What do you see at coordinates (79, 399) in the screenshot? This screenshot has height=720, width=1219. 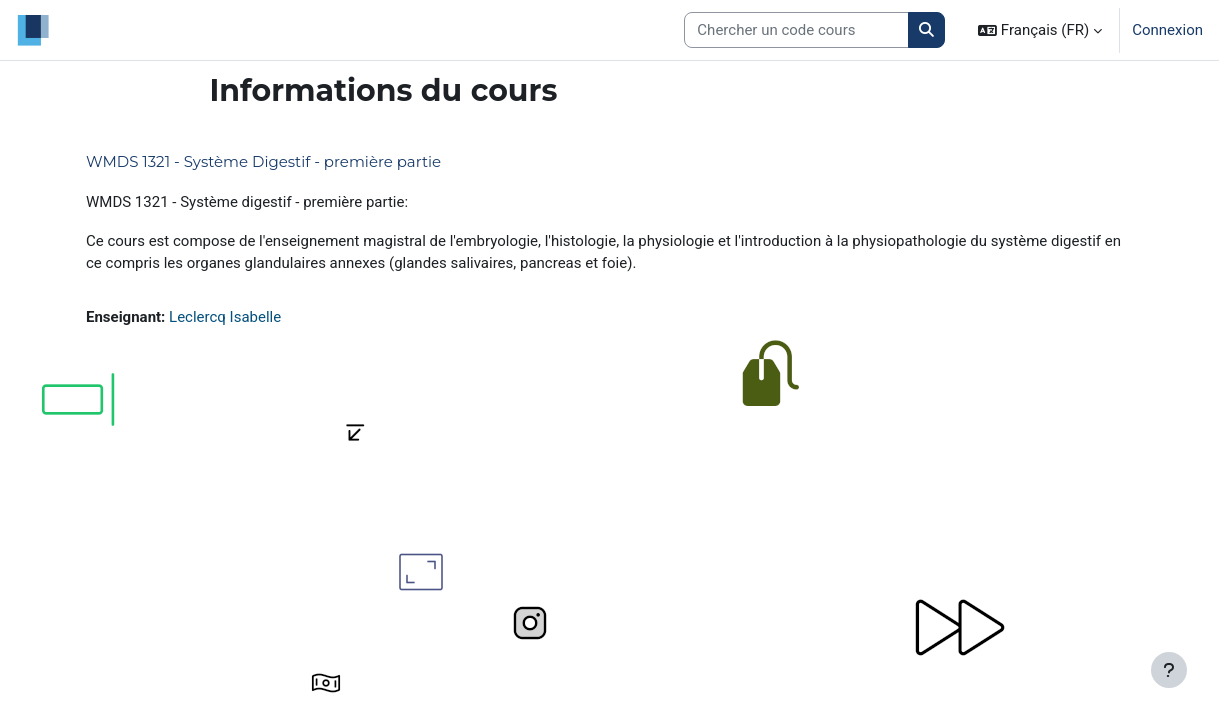 I see `align content to the right` at bounding box center [79, 399].